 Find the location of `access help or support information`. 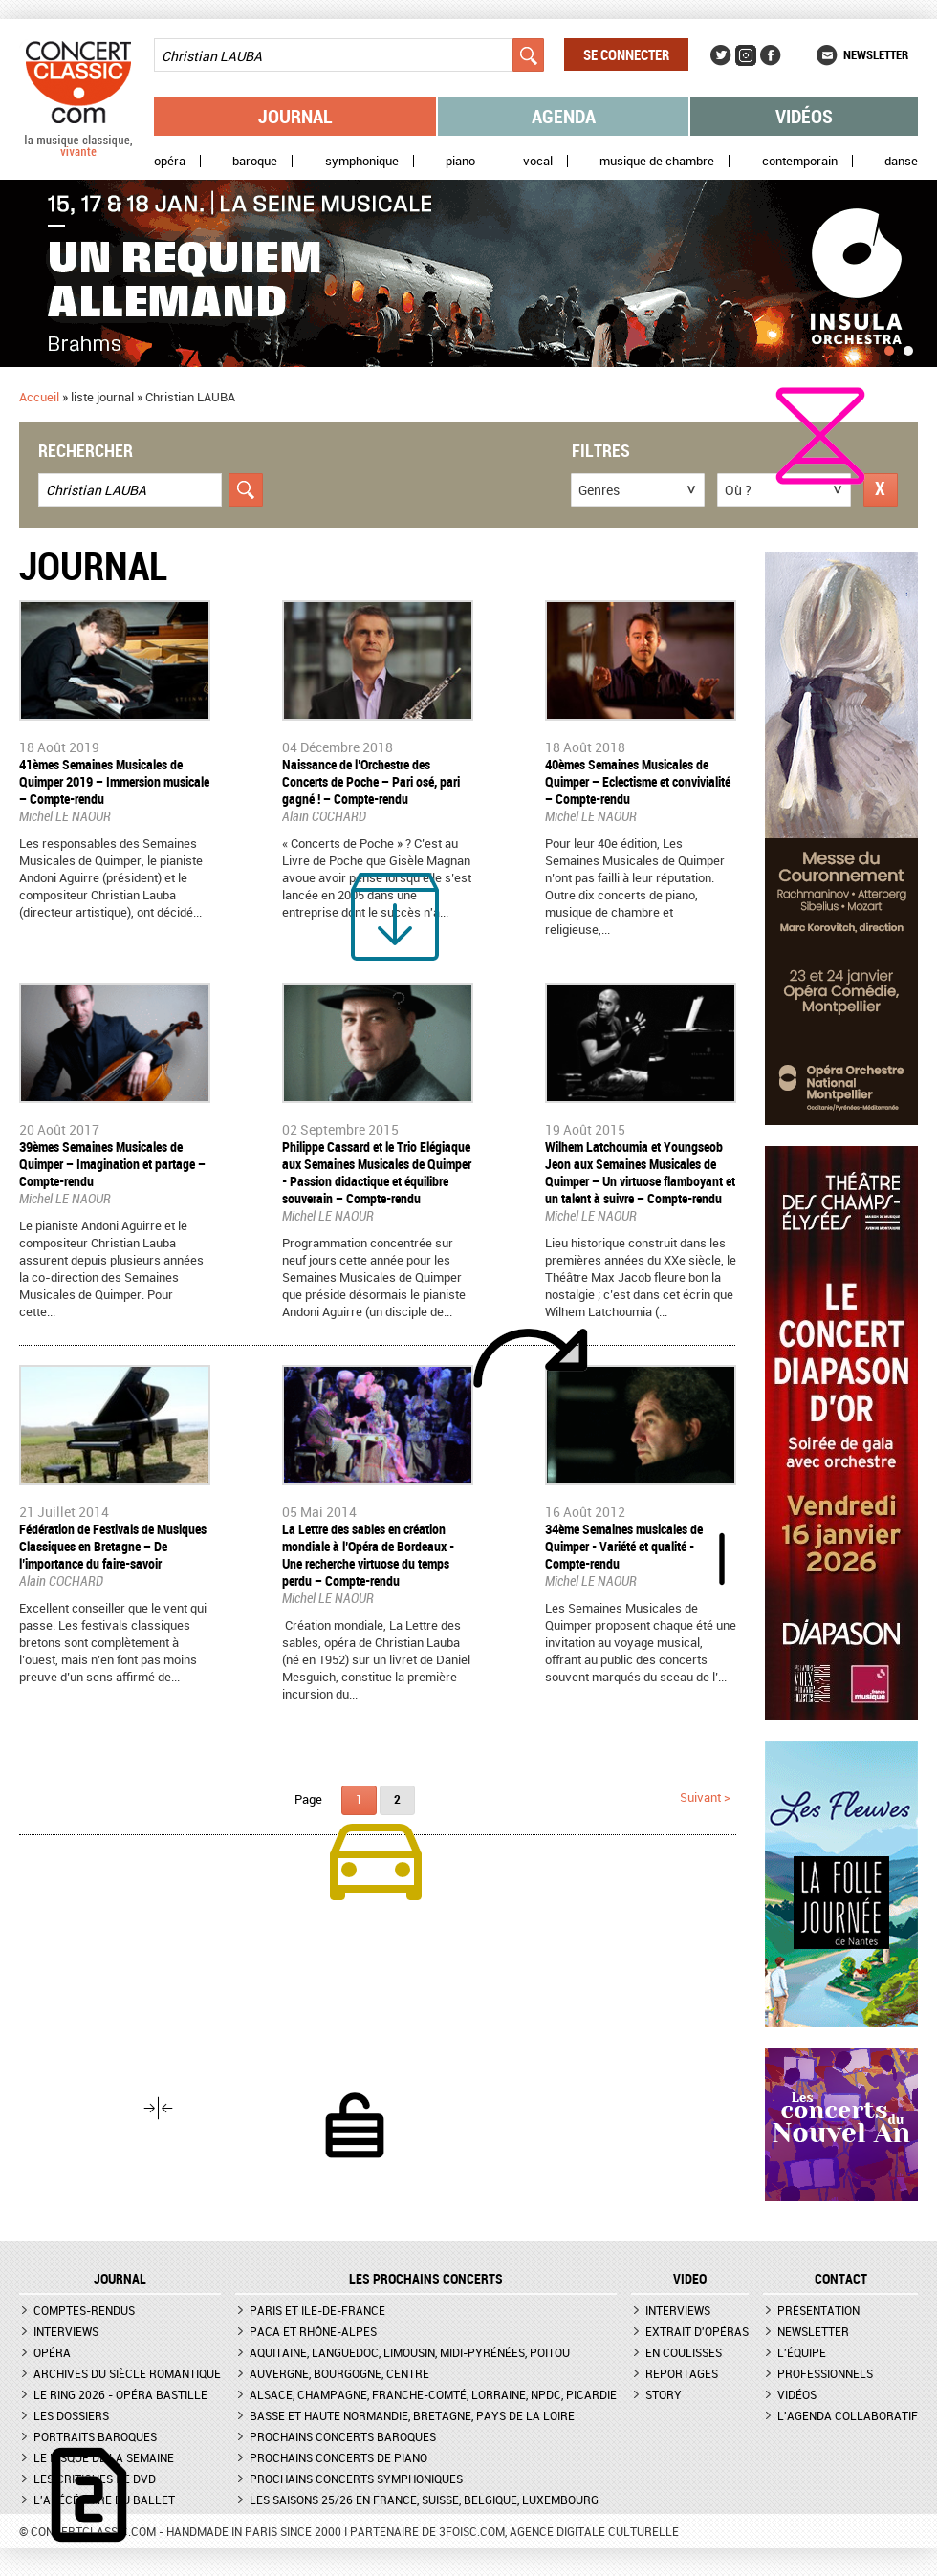

access help or support information is located at coordinates (399, 1001).